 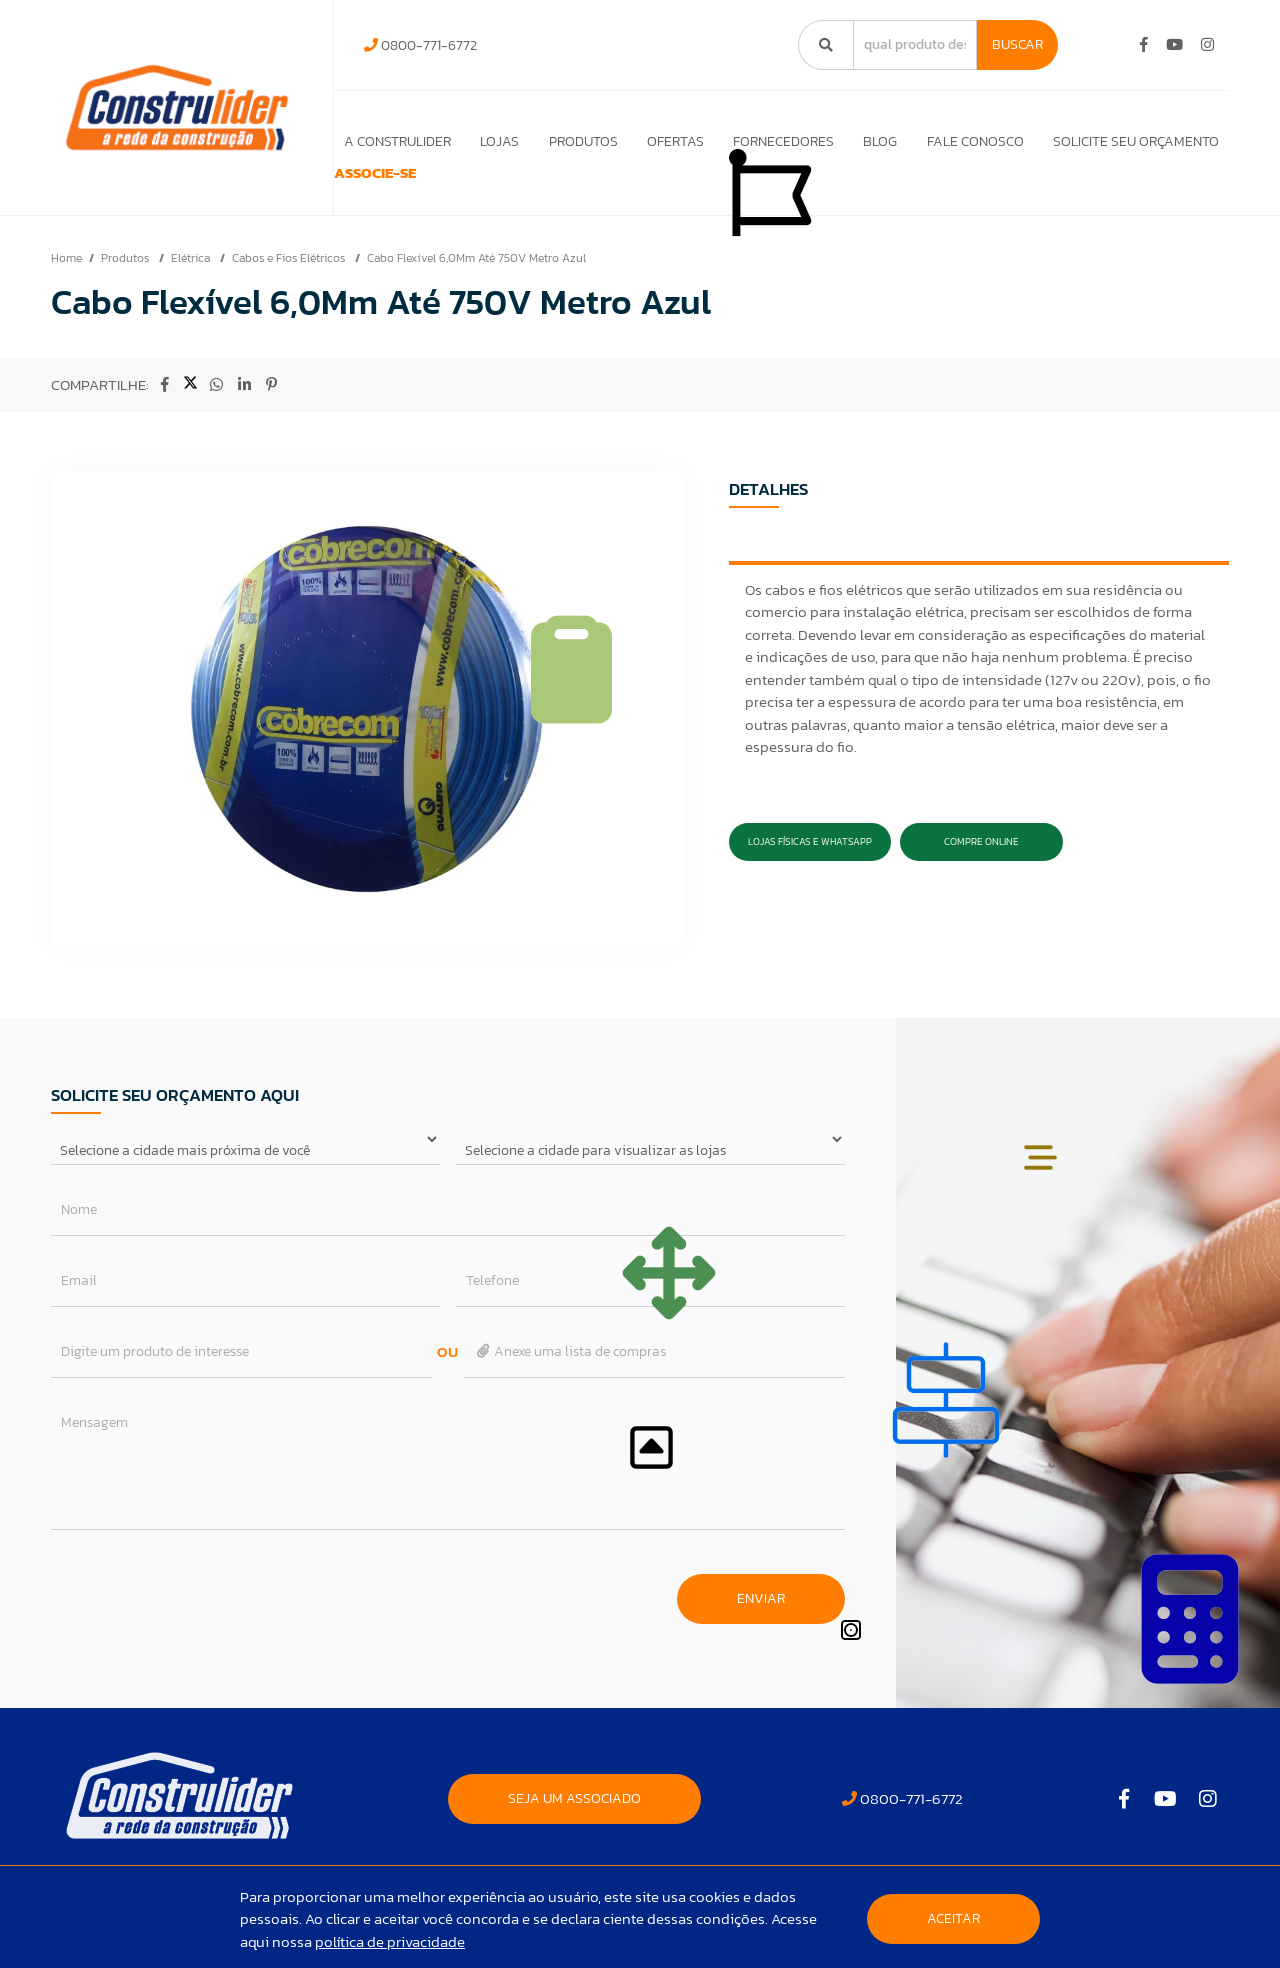 I want to click on flag or bookmark an item, so click(x=770, y=192).